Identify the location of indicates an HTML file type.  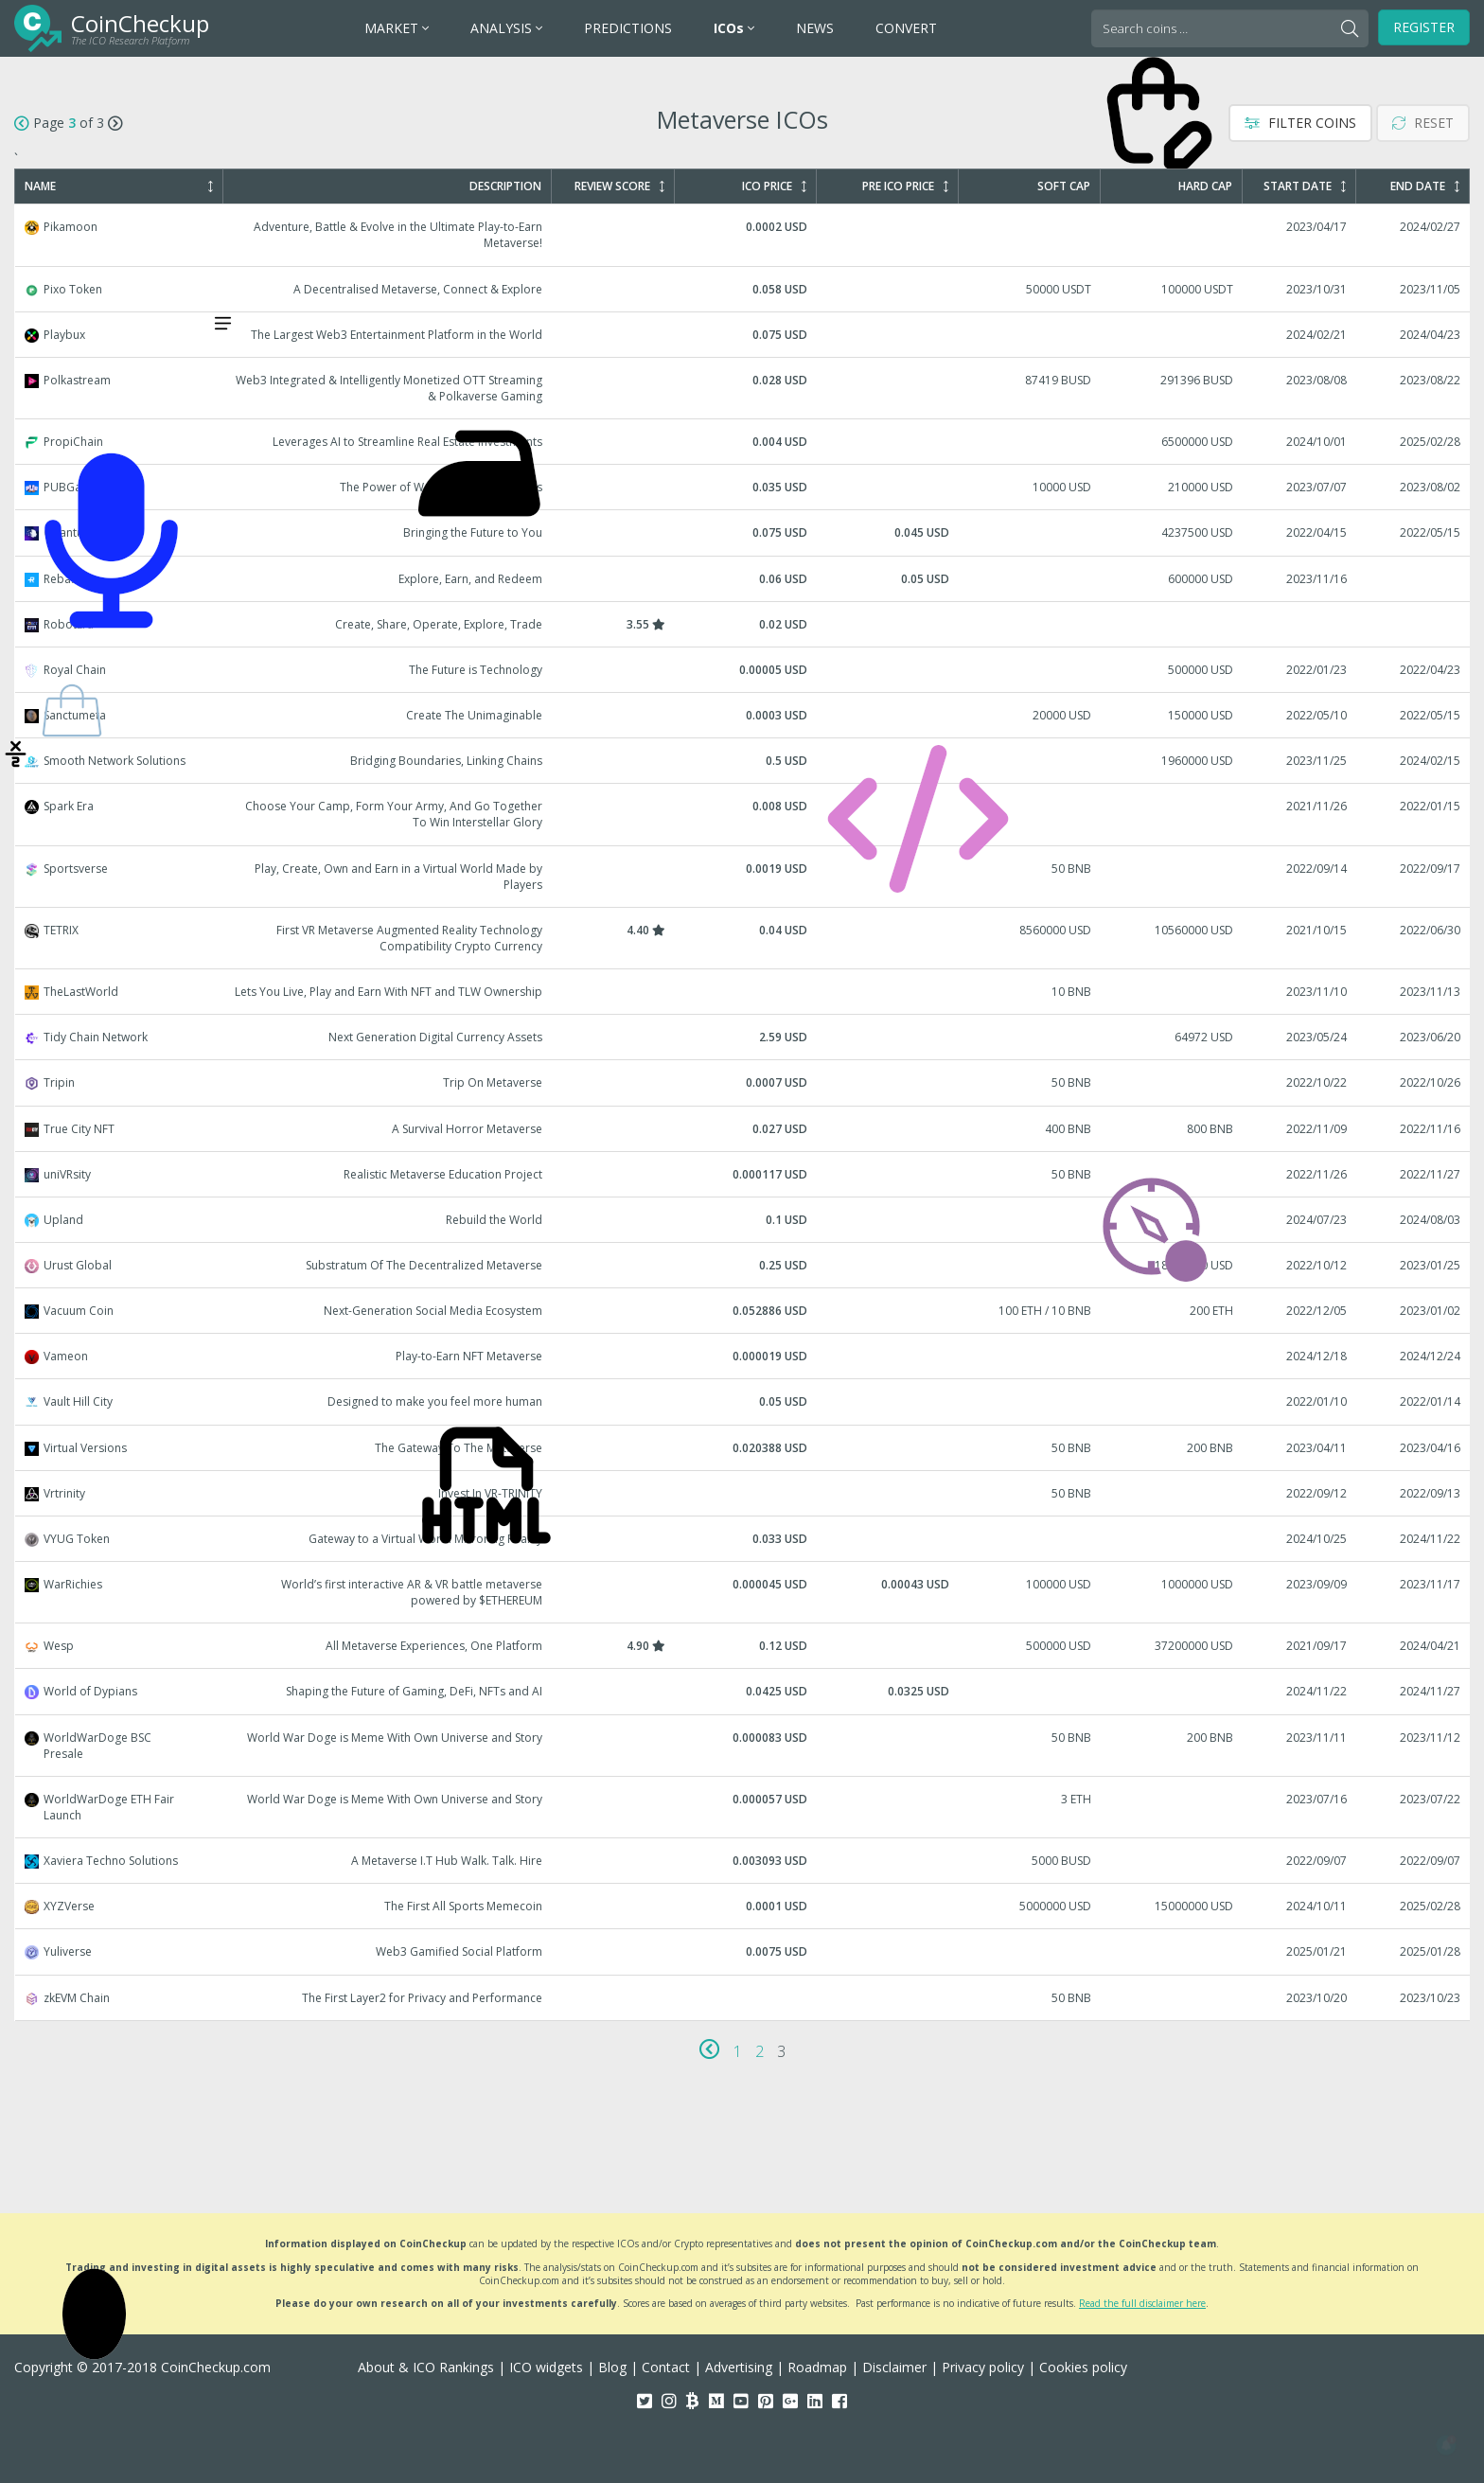
(486, 1485).